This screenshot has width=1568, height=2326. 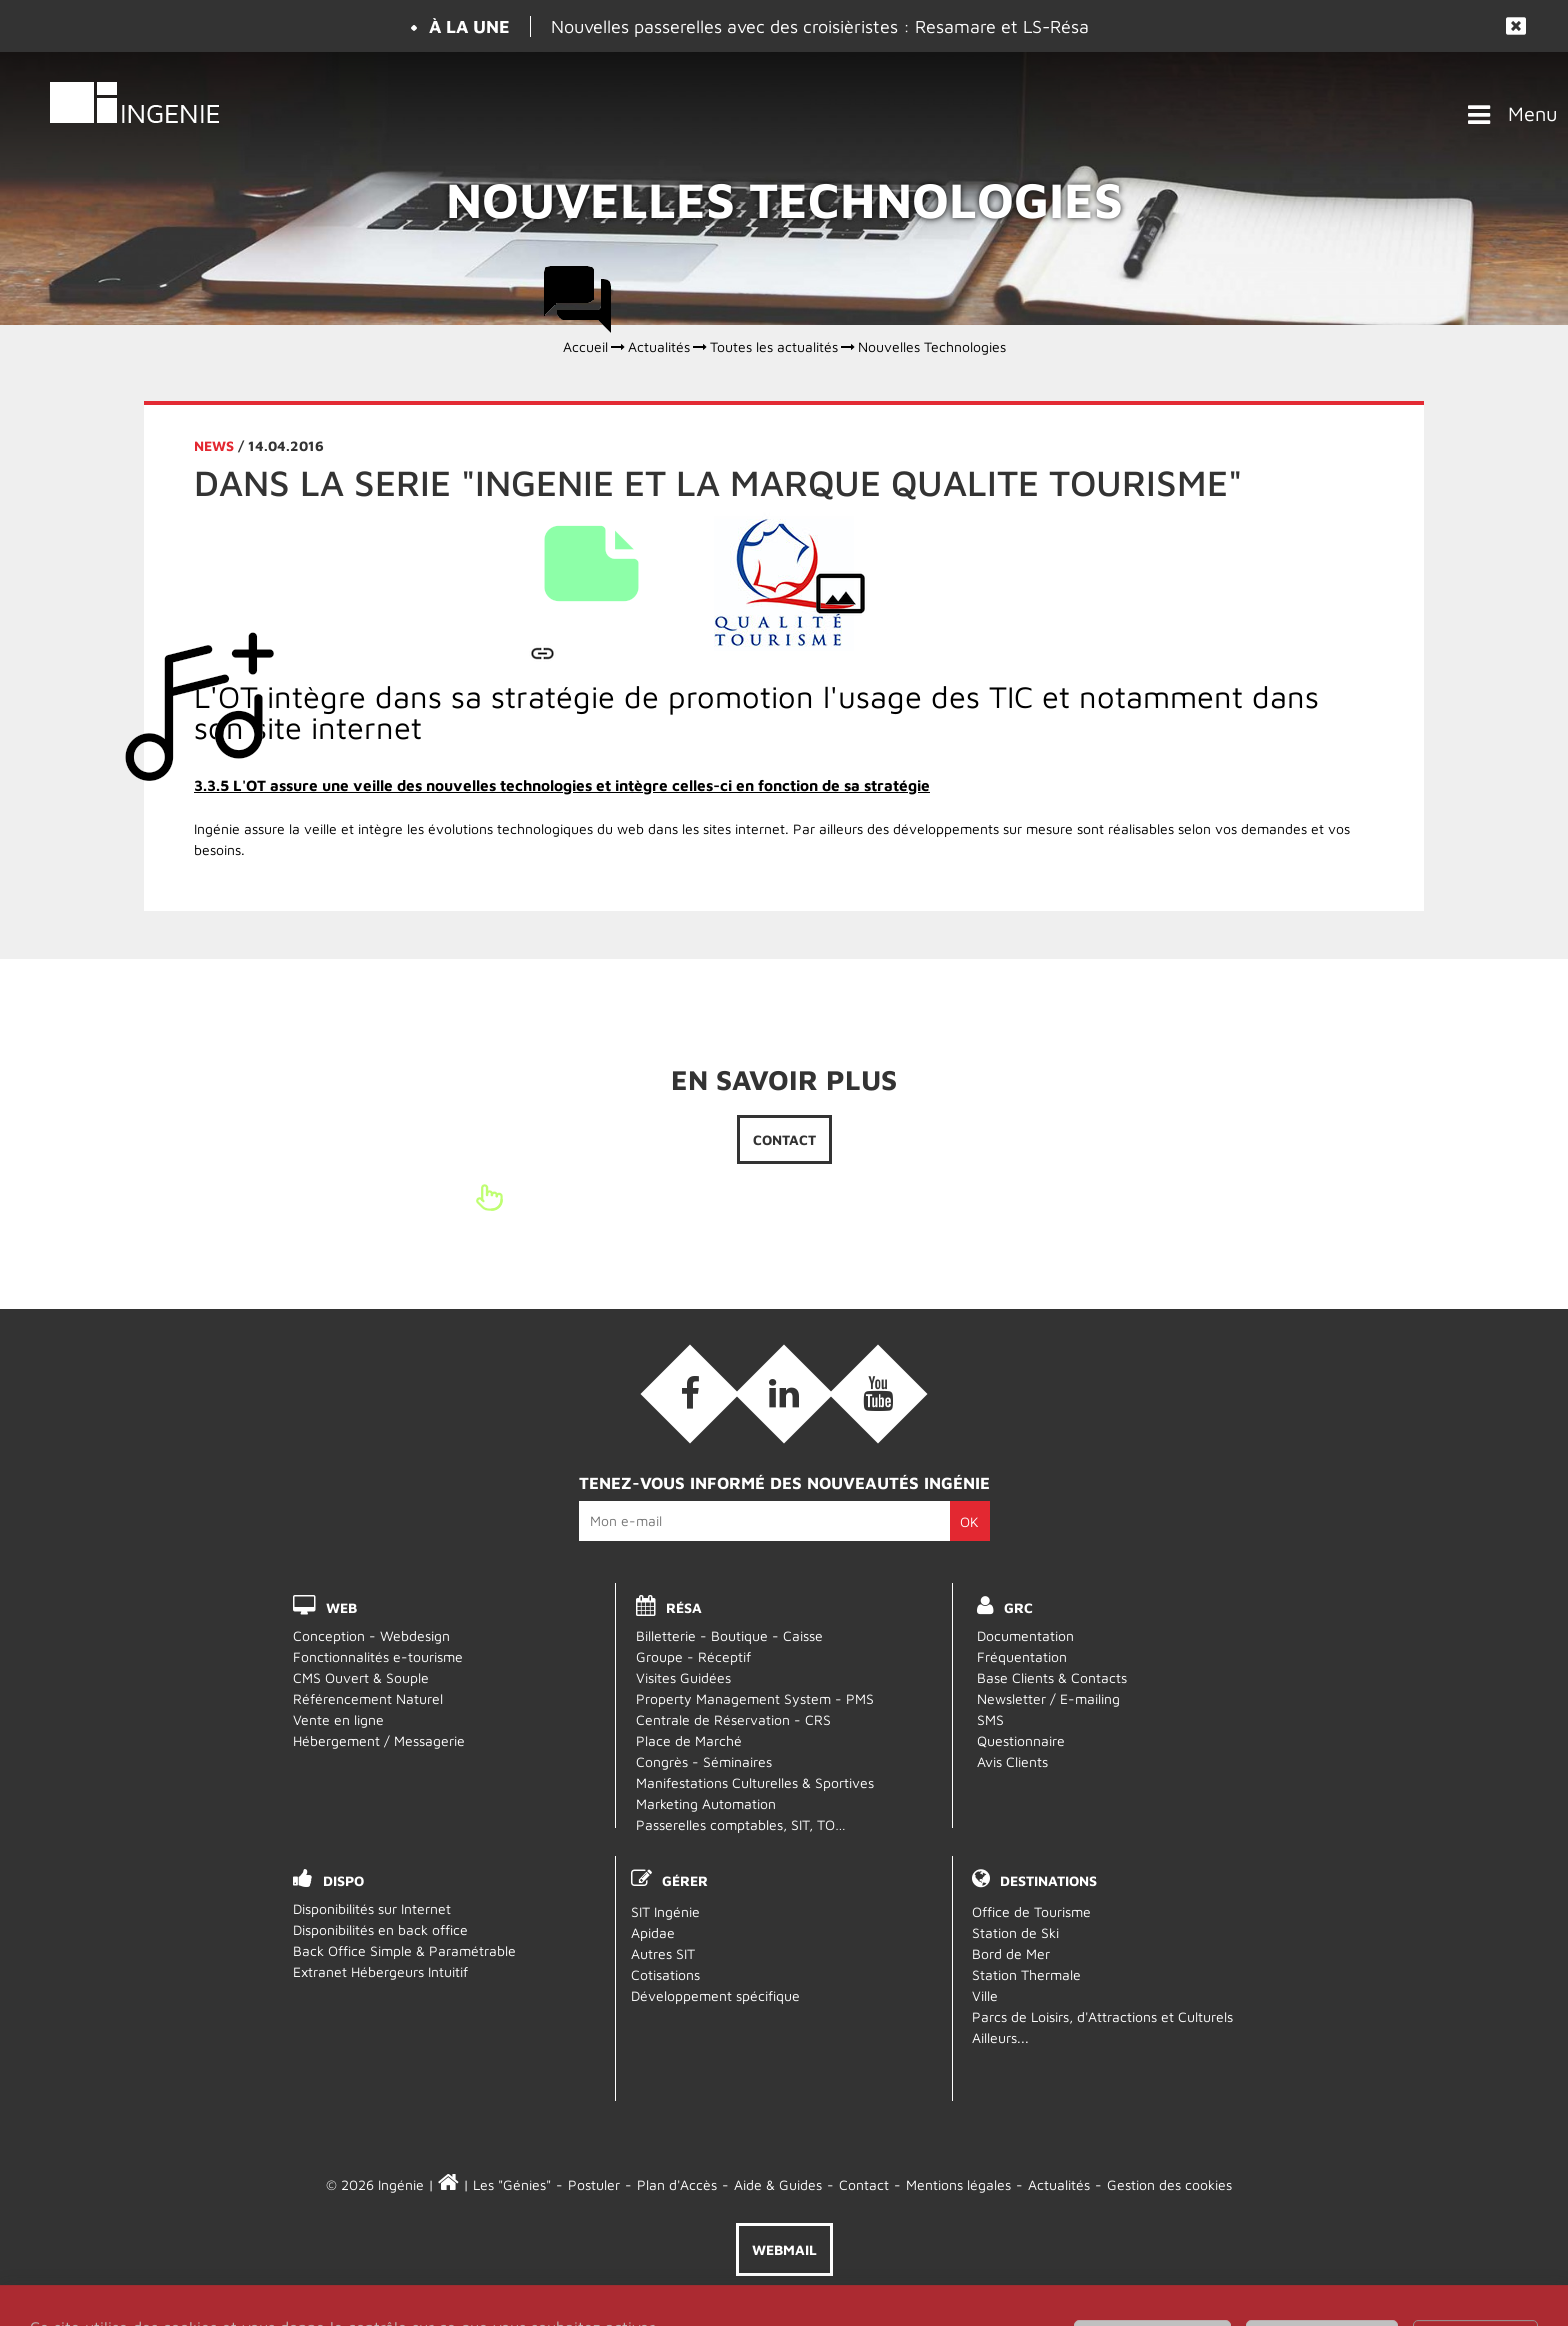 I want to click on copy or share a link, so click(x=542, y=653).